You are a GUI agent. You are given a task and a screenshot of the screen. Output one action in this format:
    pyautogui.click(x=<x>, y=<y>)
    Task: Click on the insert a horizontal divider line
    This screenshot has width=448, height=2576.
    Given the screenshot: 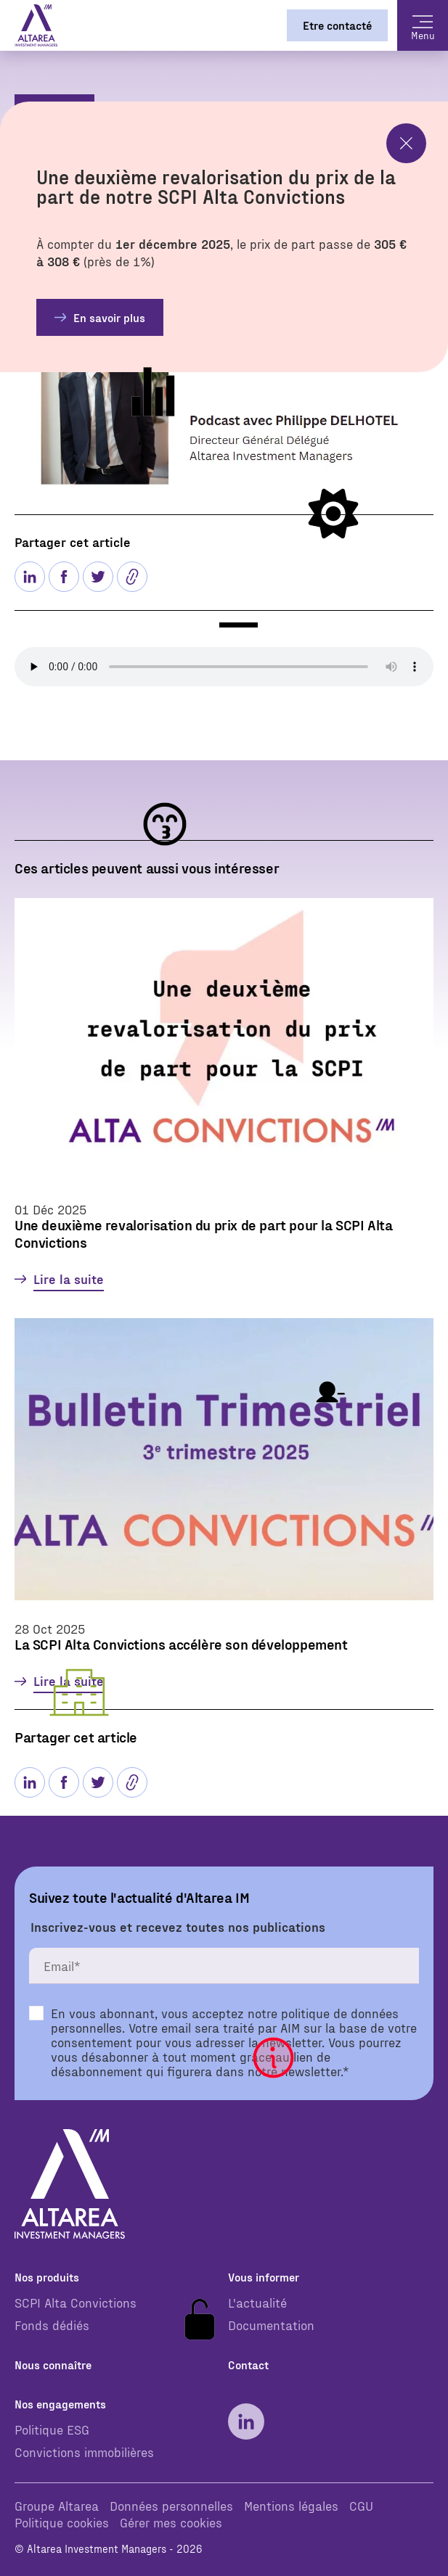 What is the action you would take?
    pyautogui.click(x=238, y=625)
    